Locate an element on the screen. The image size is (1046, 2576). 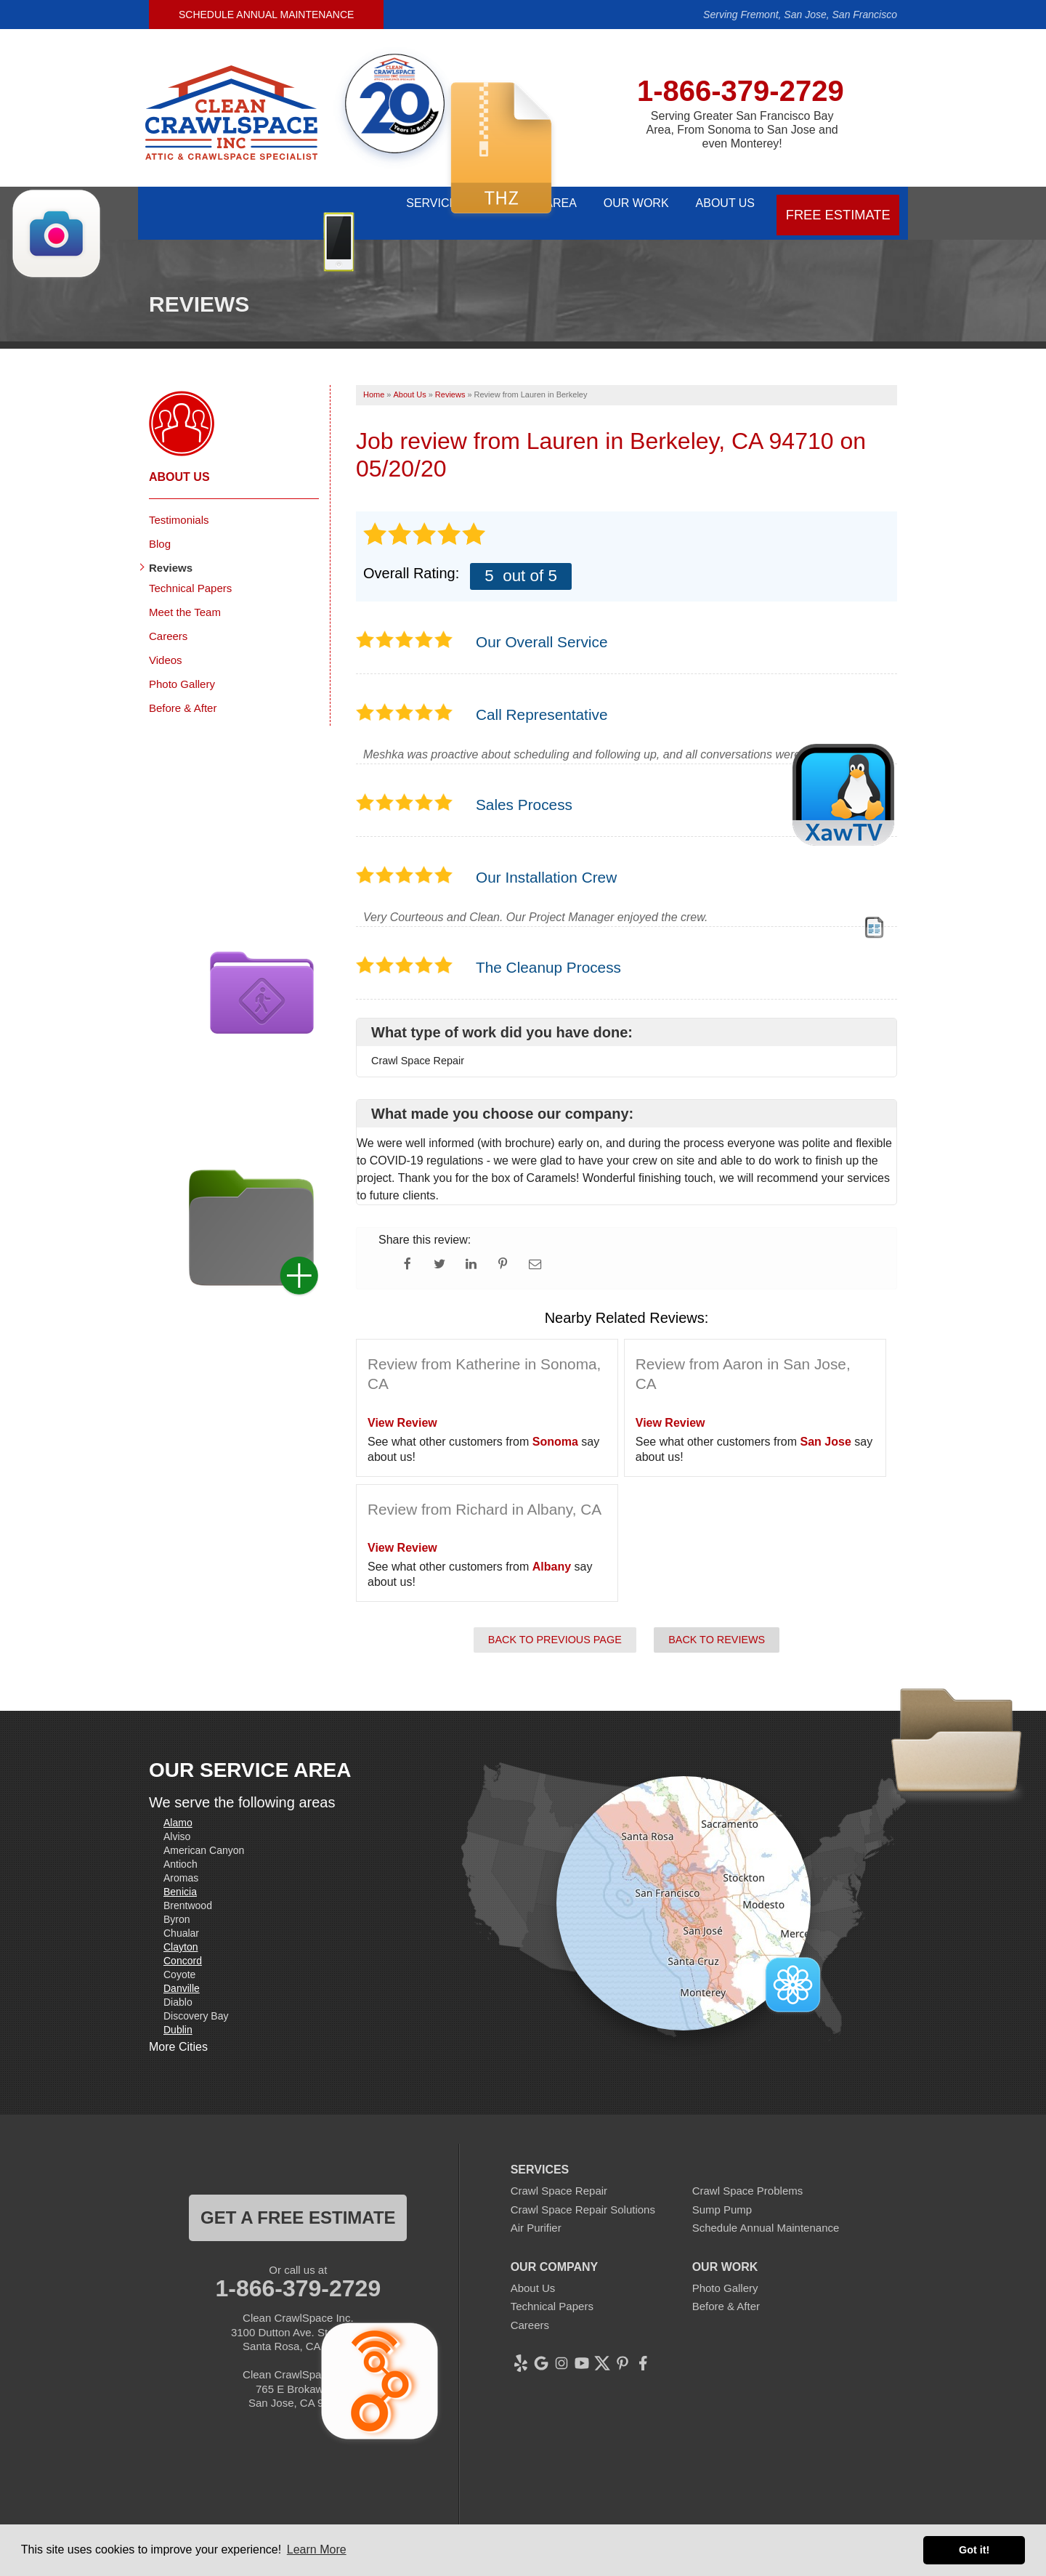
view contents of an open folder is located at coordinates (956, 1746).